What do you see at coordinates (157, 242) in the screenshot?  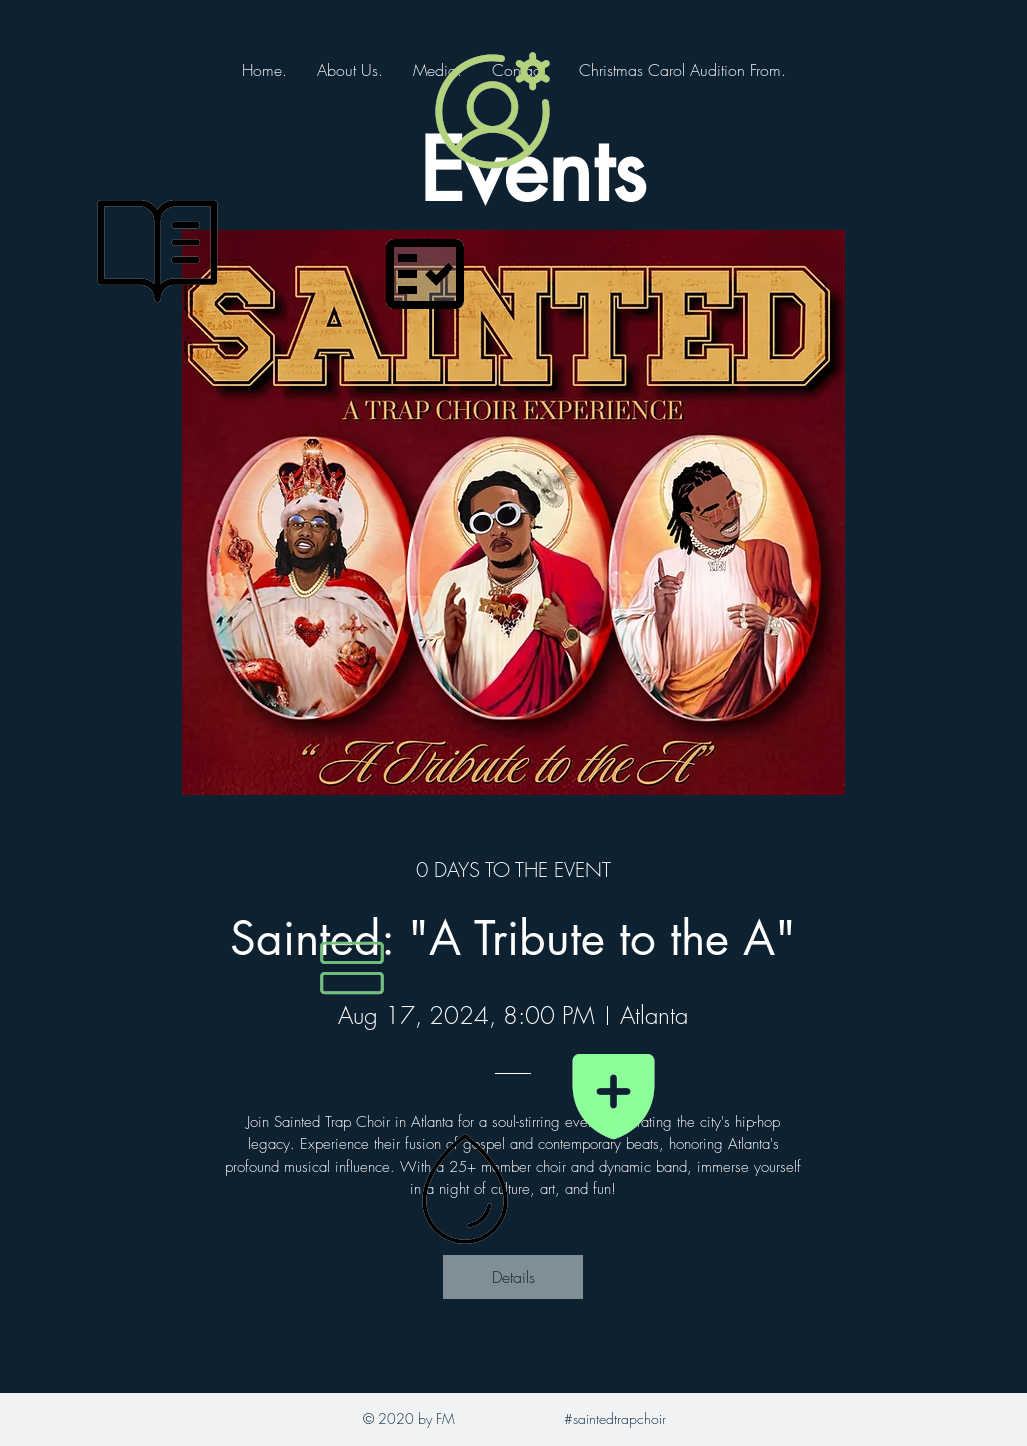 I see `open reading mode or e-reader` at bounding box center [157, 242].